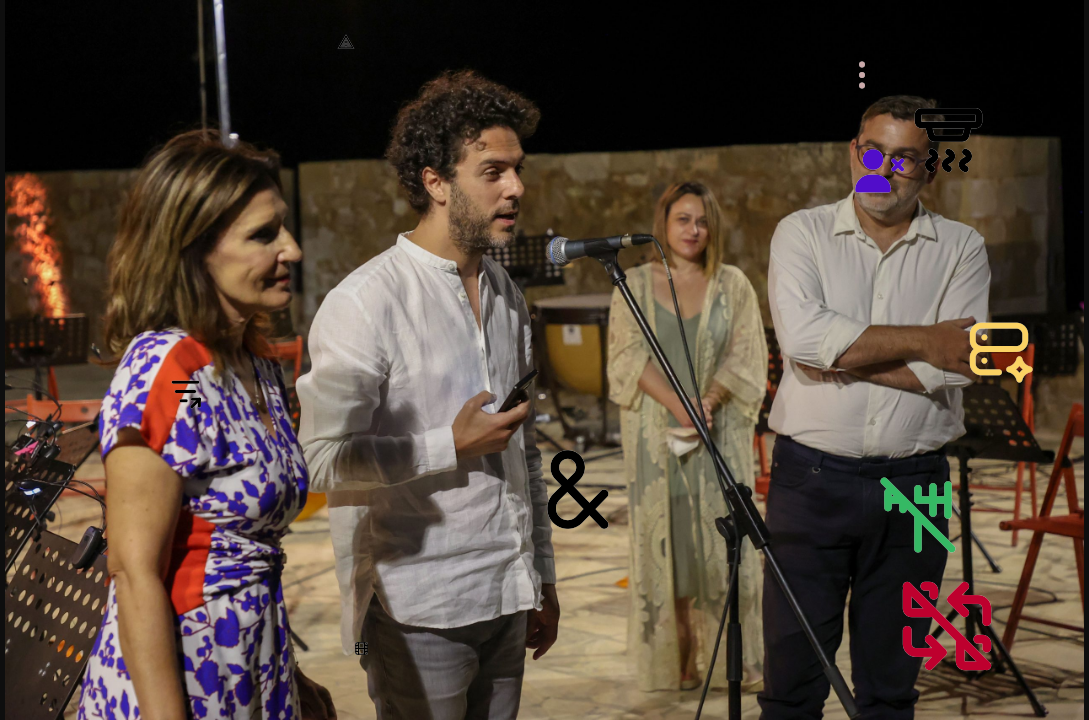  I want to click on insert ampersand symbol or special character, so click(573, 489).